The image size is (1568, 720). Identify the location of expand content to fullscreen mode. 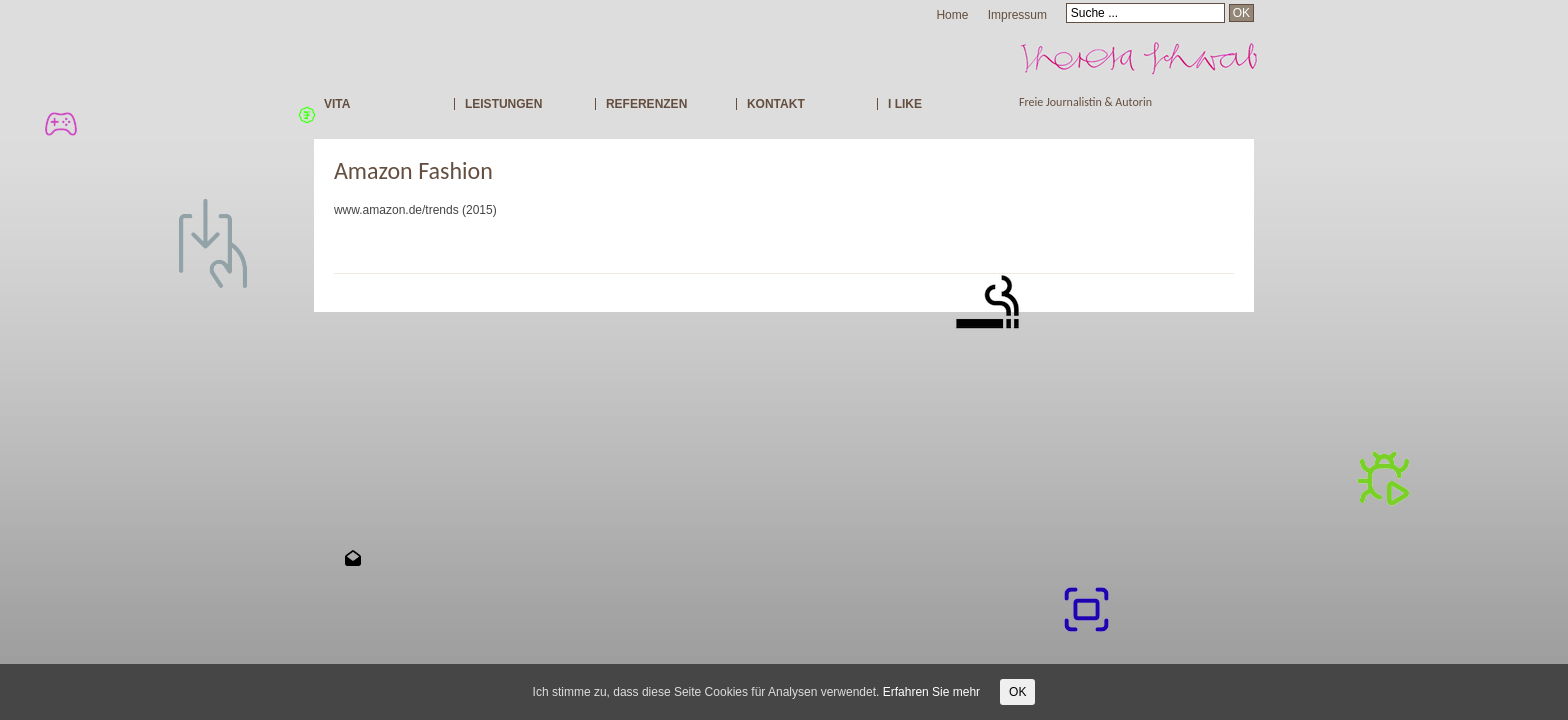
(1086, 609).